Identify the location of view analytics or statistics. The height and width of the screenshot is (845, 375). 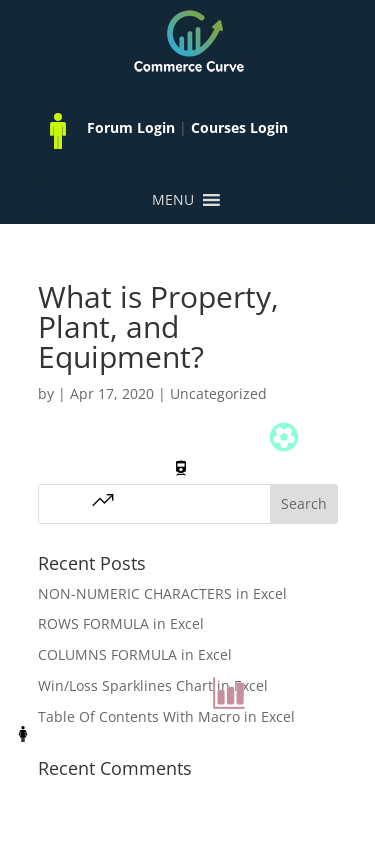
(229, 693).